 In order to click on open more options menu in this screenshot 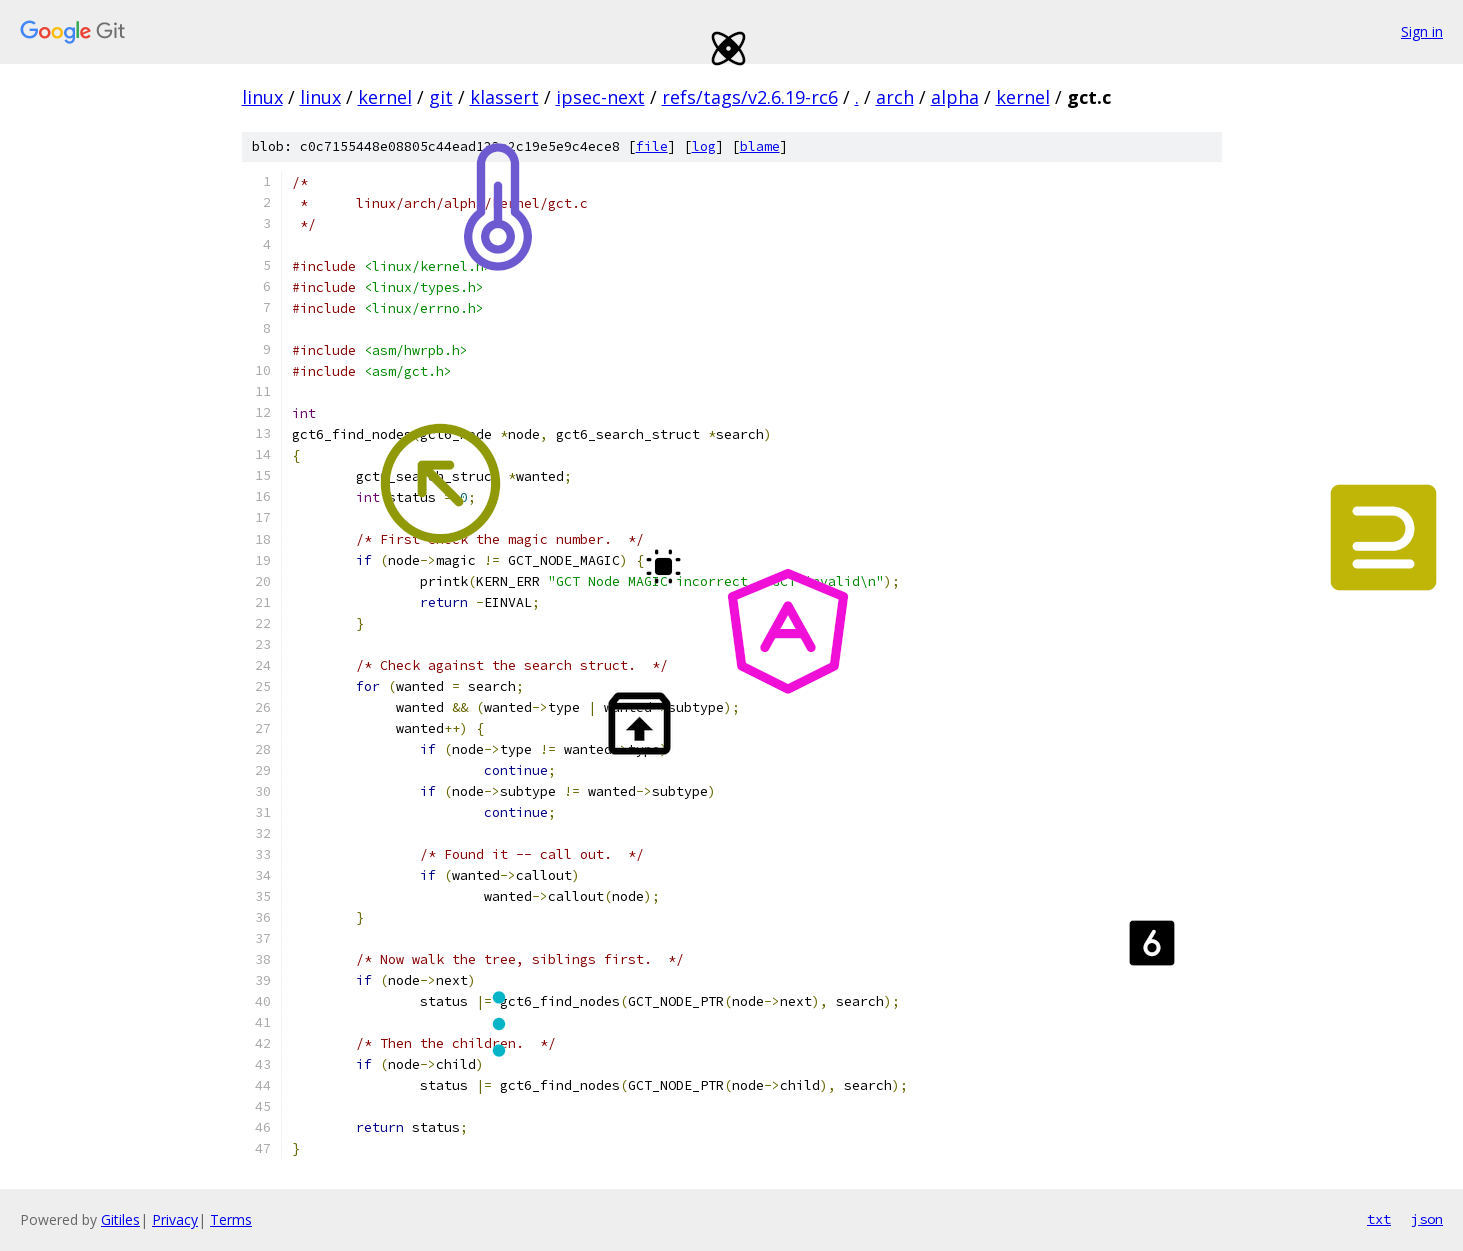, I will do `click(499, 1024)`.